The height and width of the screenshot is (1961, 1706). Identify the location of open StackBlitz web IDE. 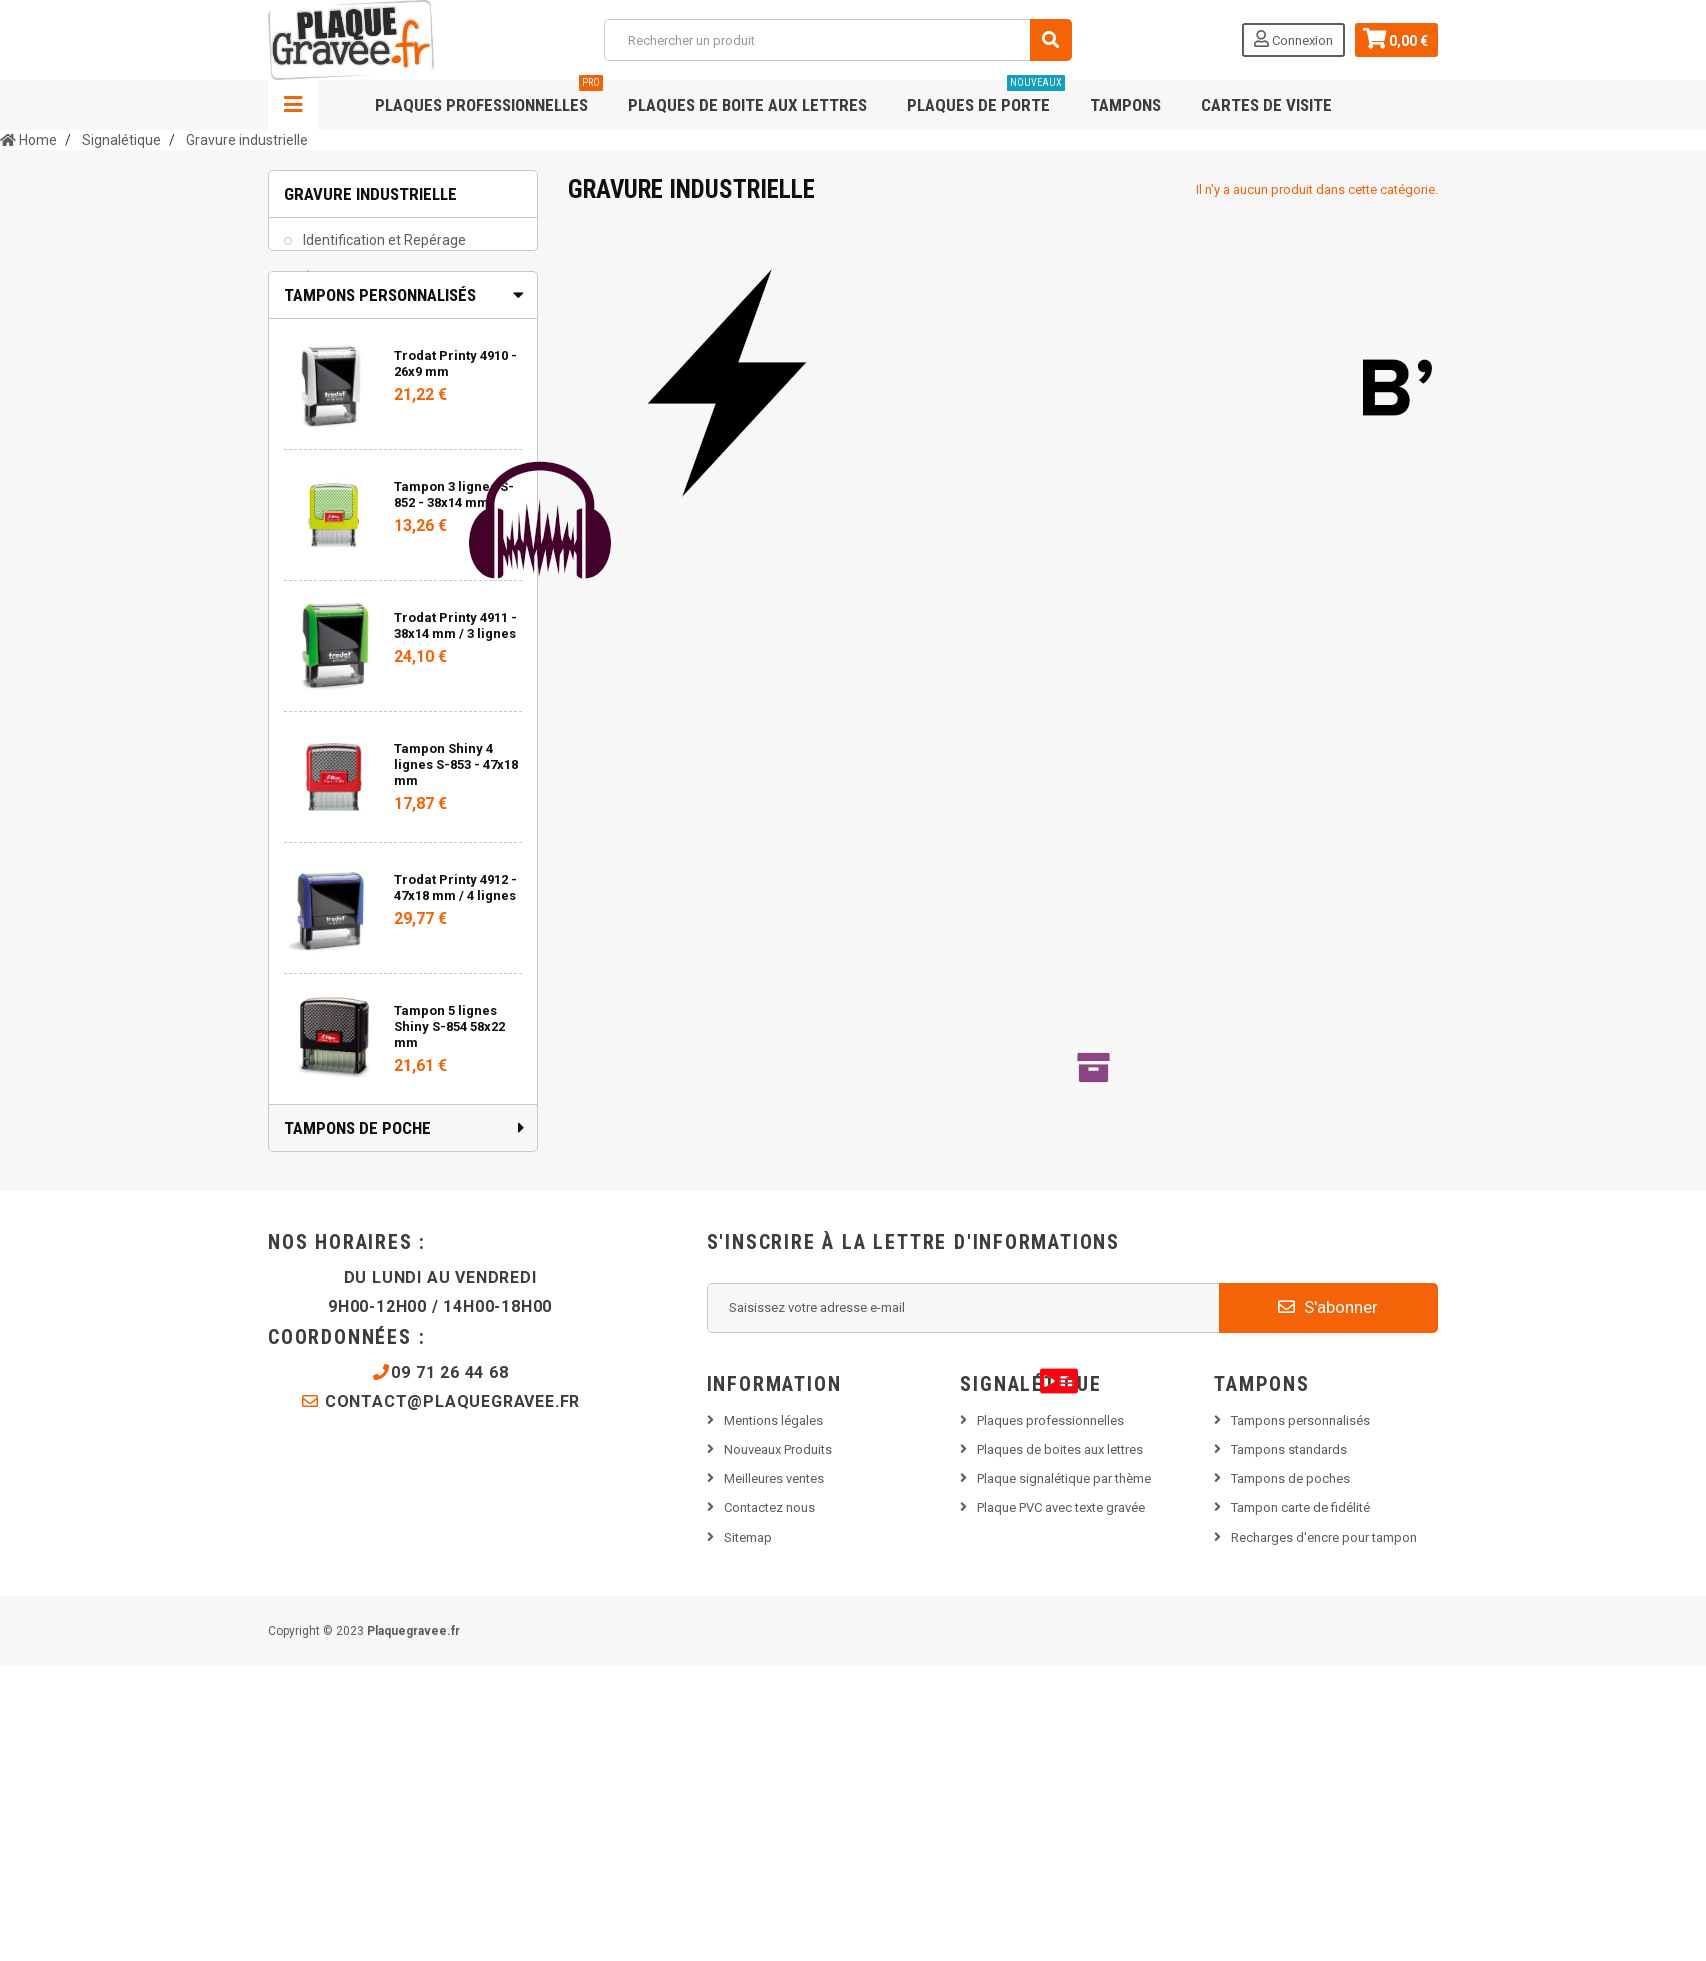
(727, 383).